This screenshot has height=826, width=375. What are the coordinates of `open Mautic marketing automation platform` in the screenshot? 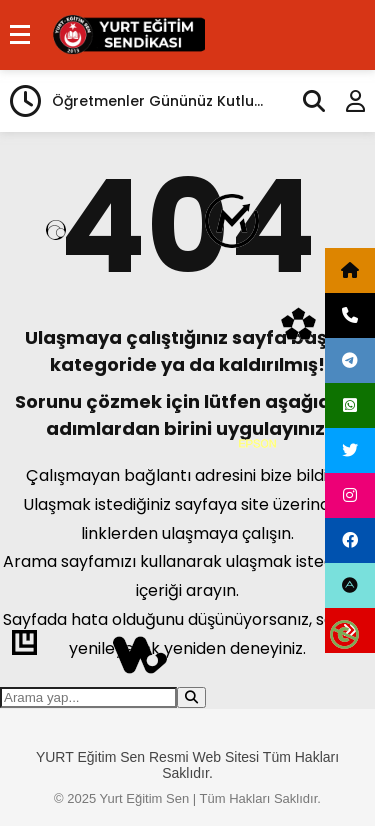 It's located at (232, 221).